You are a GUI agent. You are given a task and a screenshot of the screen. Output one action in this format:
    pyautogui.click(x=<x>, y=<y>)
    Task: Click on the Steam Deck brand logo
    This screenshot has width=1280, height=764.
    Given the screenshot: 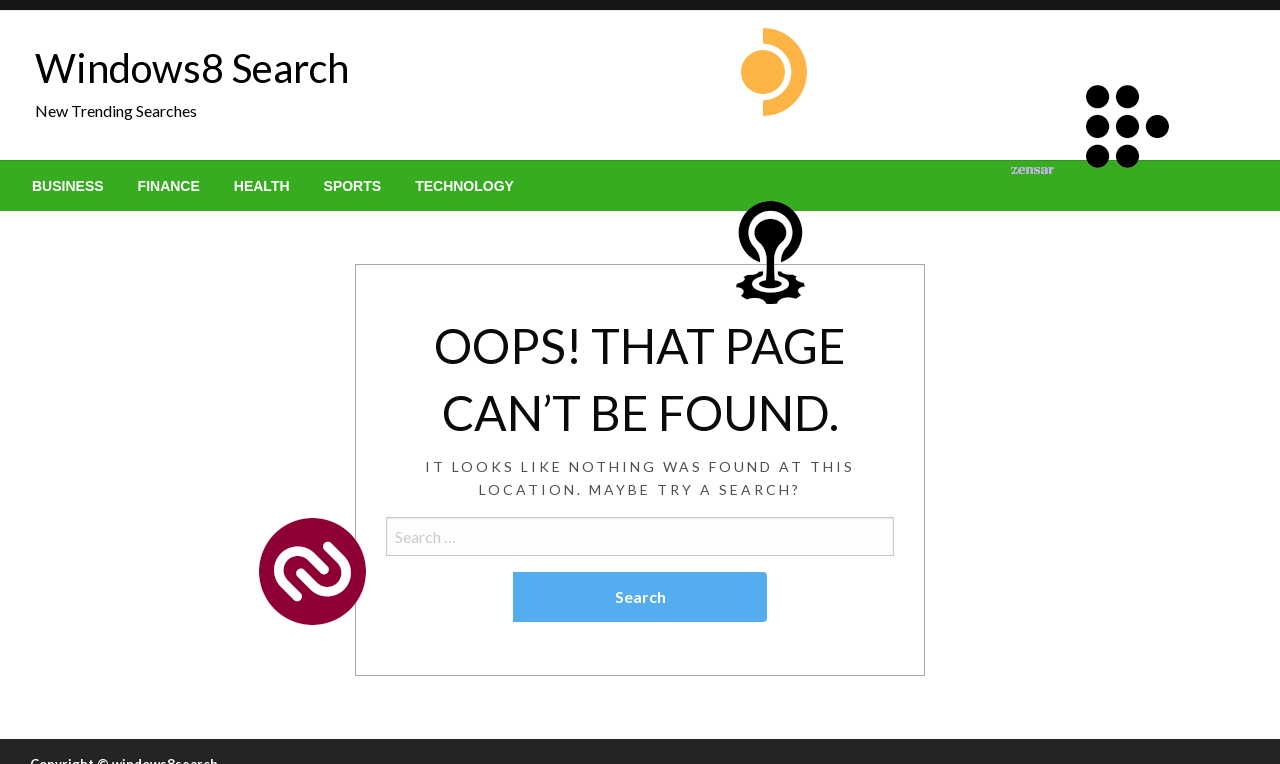 What is the action you would take?
    pyautogui.click(x=774, y=72)
    